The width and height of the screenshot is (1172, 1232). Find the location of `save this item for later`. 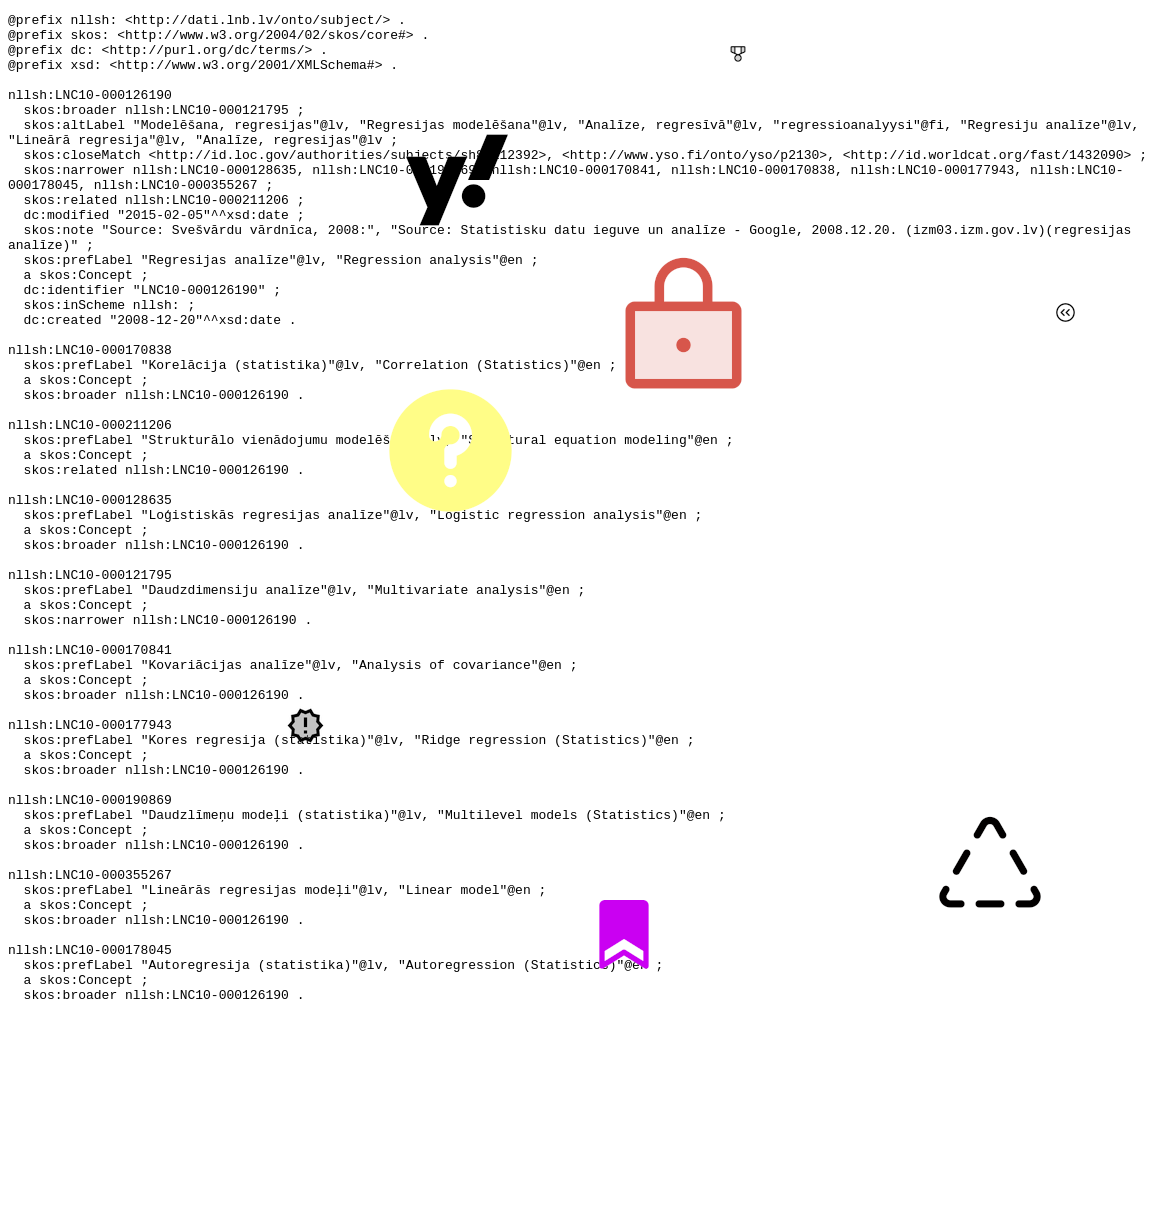

save this item for later is located at coordinates (624, 933).